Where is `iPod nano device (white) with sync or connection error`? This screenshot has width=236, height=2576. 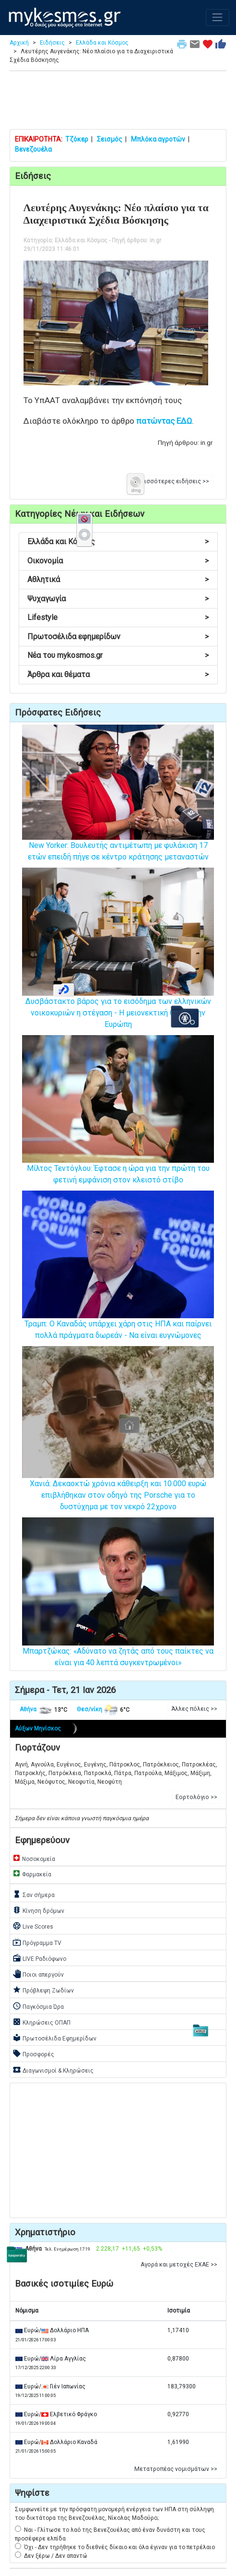
iPod nano device (white) with sync or connection error is located at coordinates (84, 530).